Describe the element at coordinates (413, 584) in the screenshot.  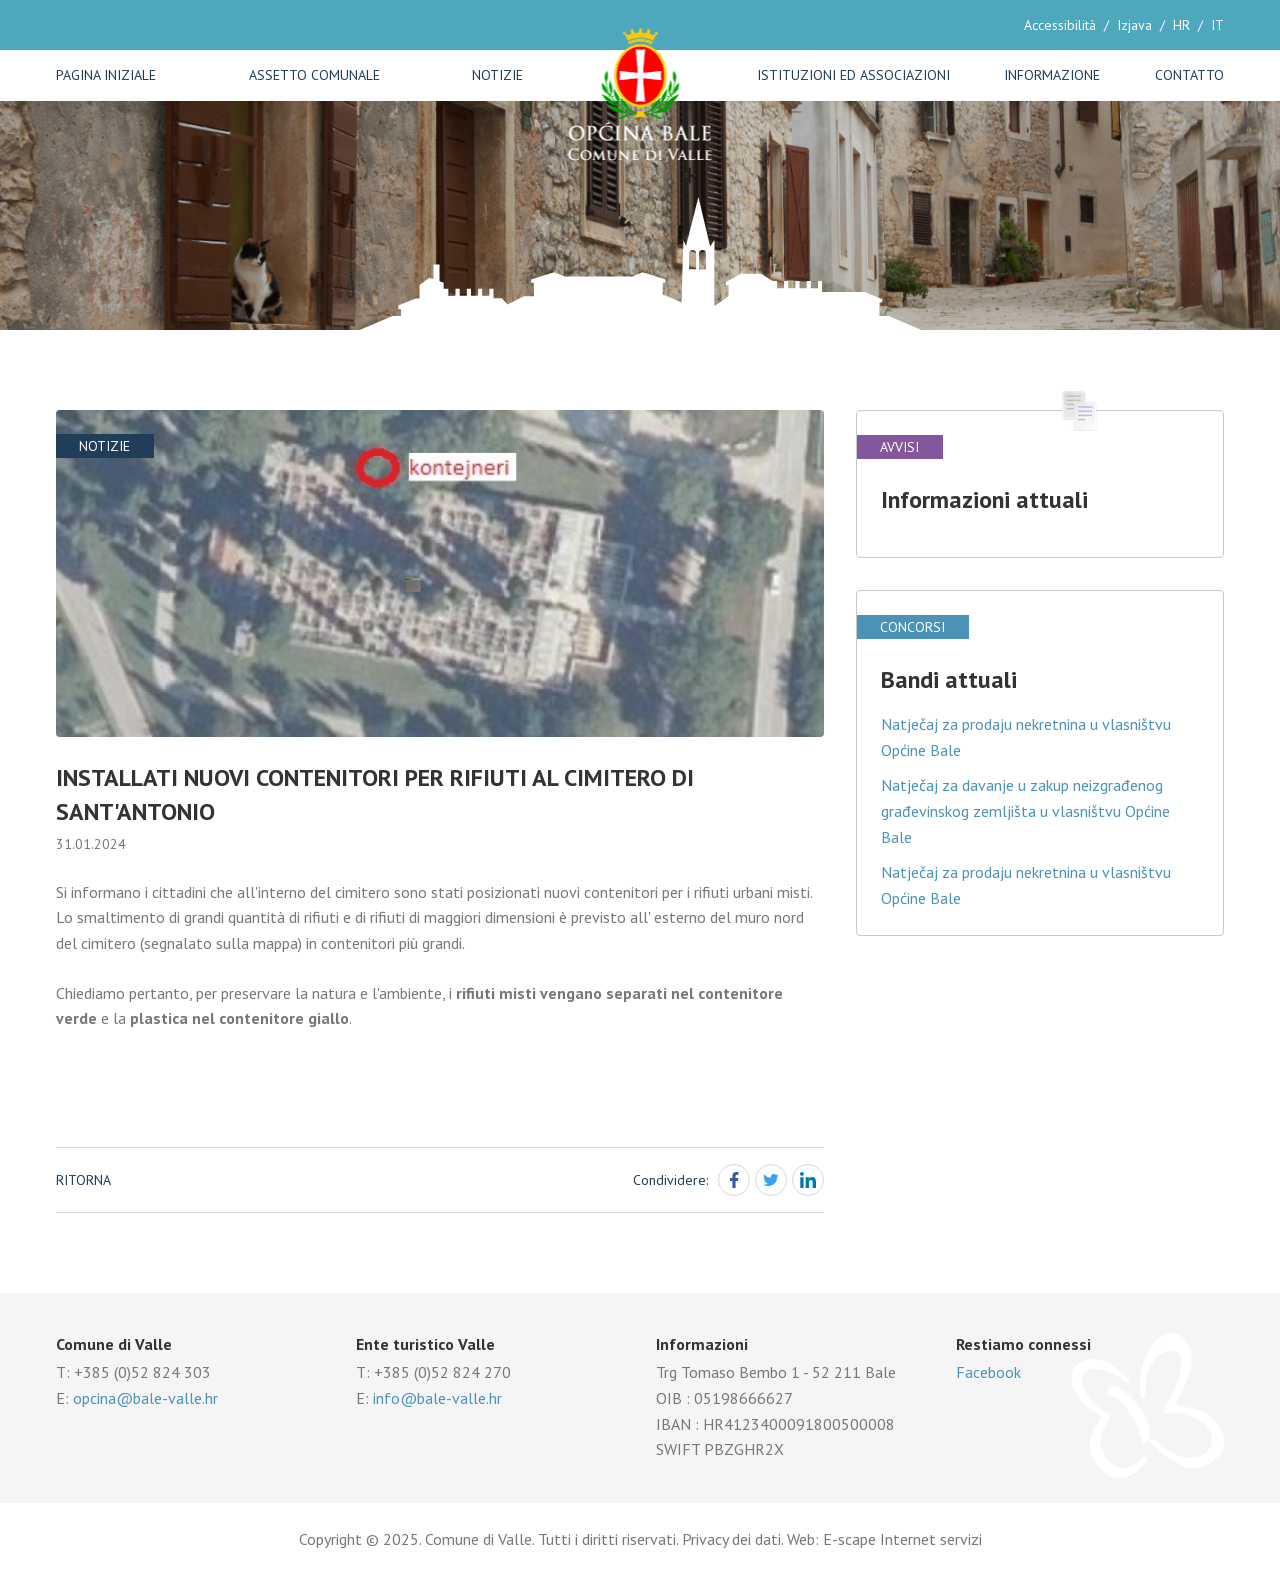
I see `open a folder or directory` at that location.